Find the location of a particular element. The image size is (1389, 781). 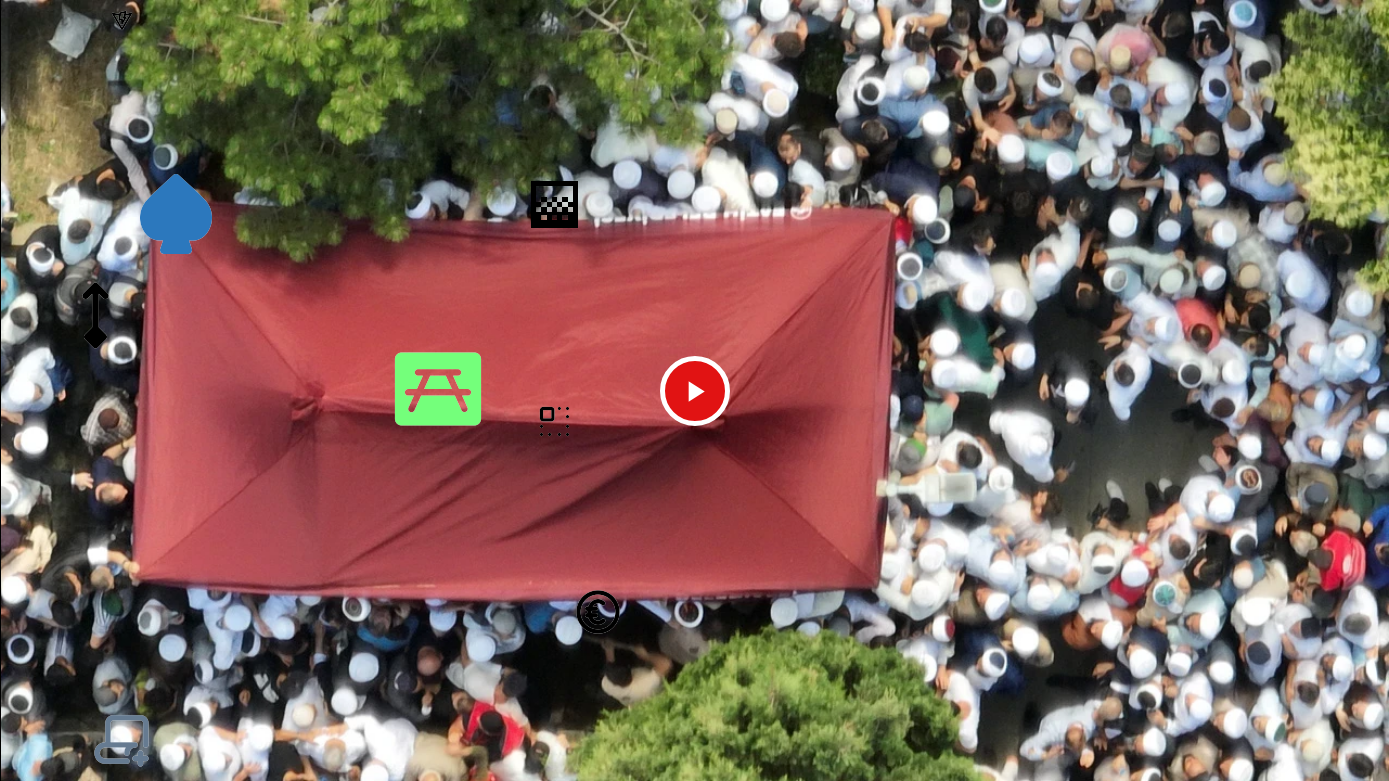

apply a gradient effect to an image is located at coordinates (554, 204).